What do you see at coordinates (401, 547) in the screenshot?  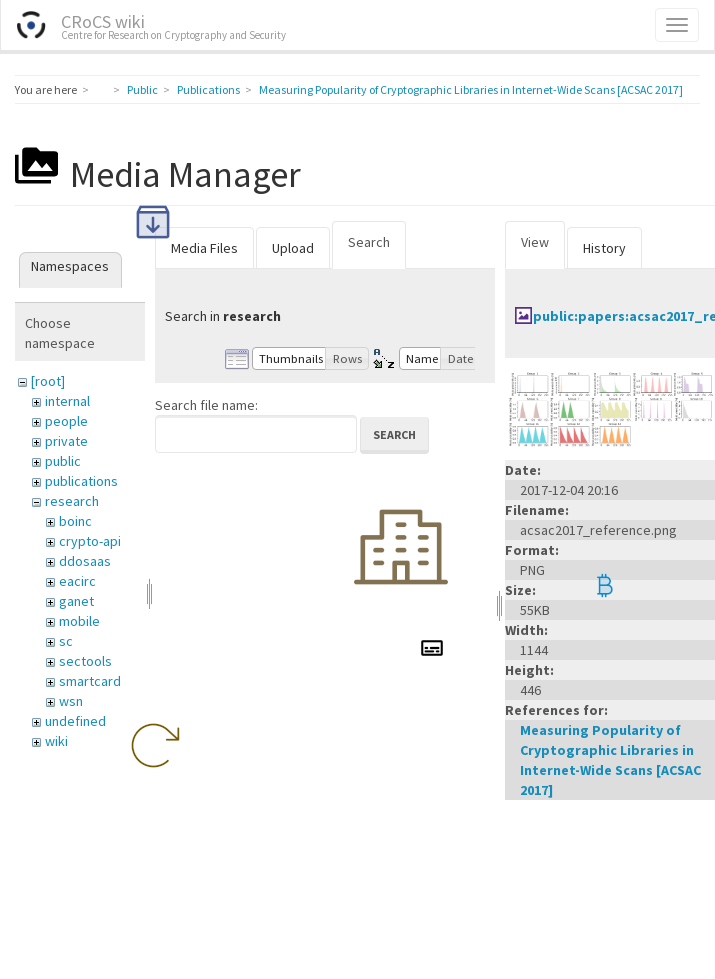 I see `view apartment or residential properties` at bounding box center [401, 547].